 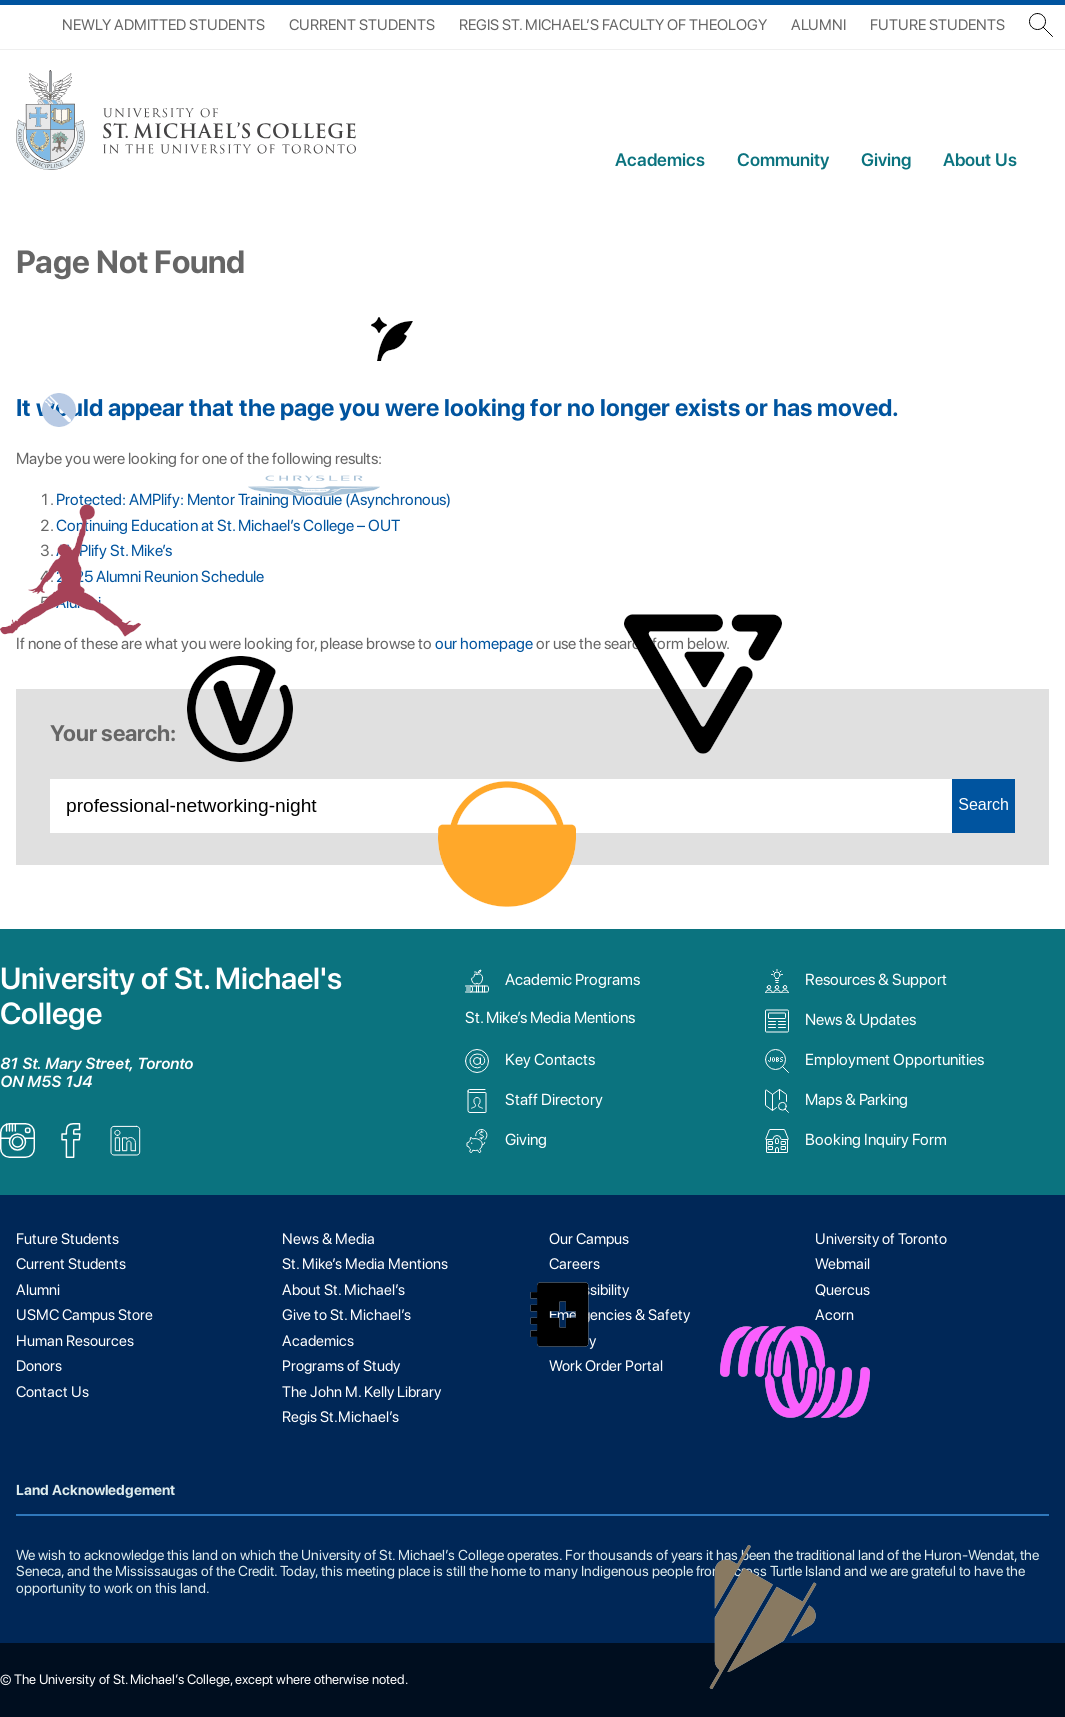 I want to click on navigate to AntV data visualization library, so click(x=703, y=684).